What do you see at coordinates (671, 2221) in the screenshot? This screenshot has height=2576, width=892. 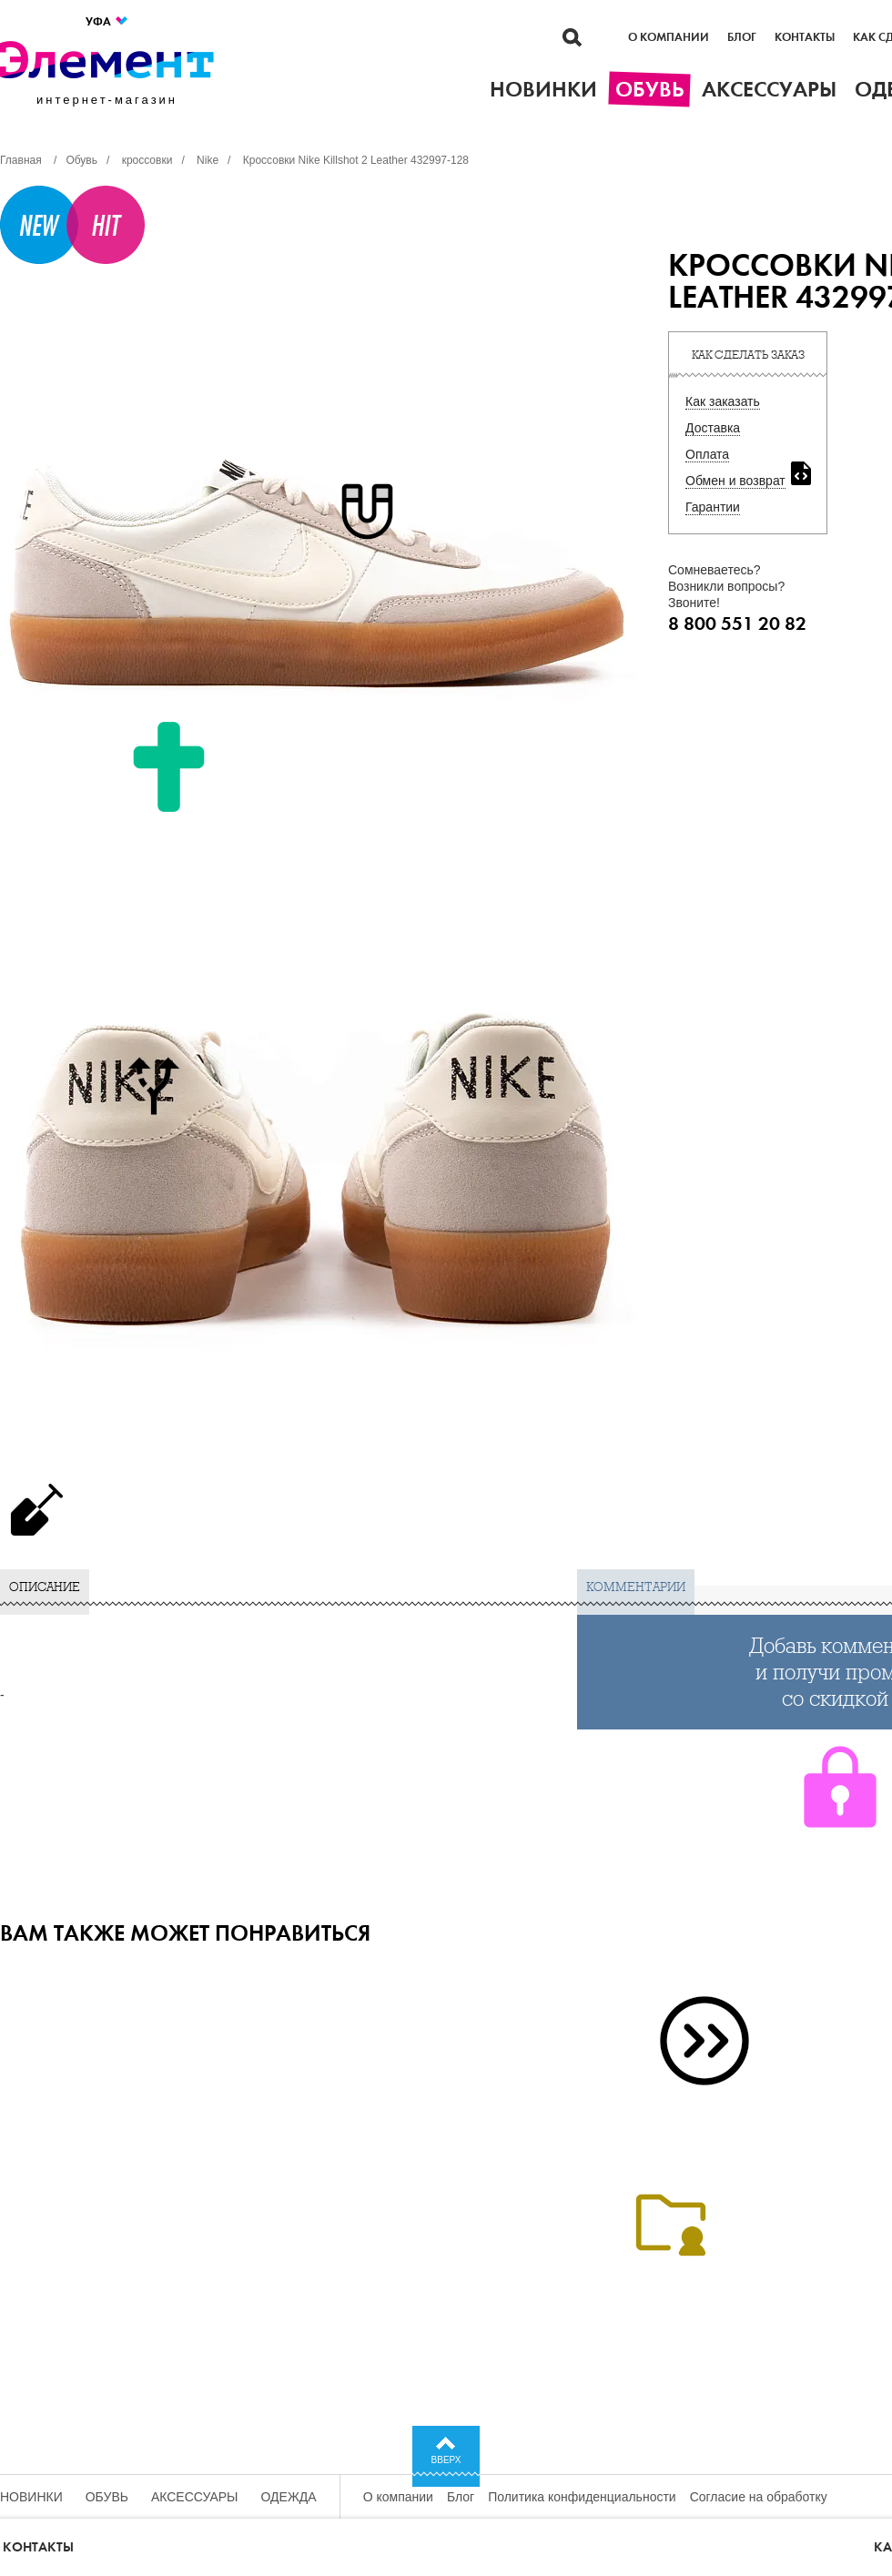 I see `access user profile folder` at bounding box center [671, 2221].